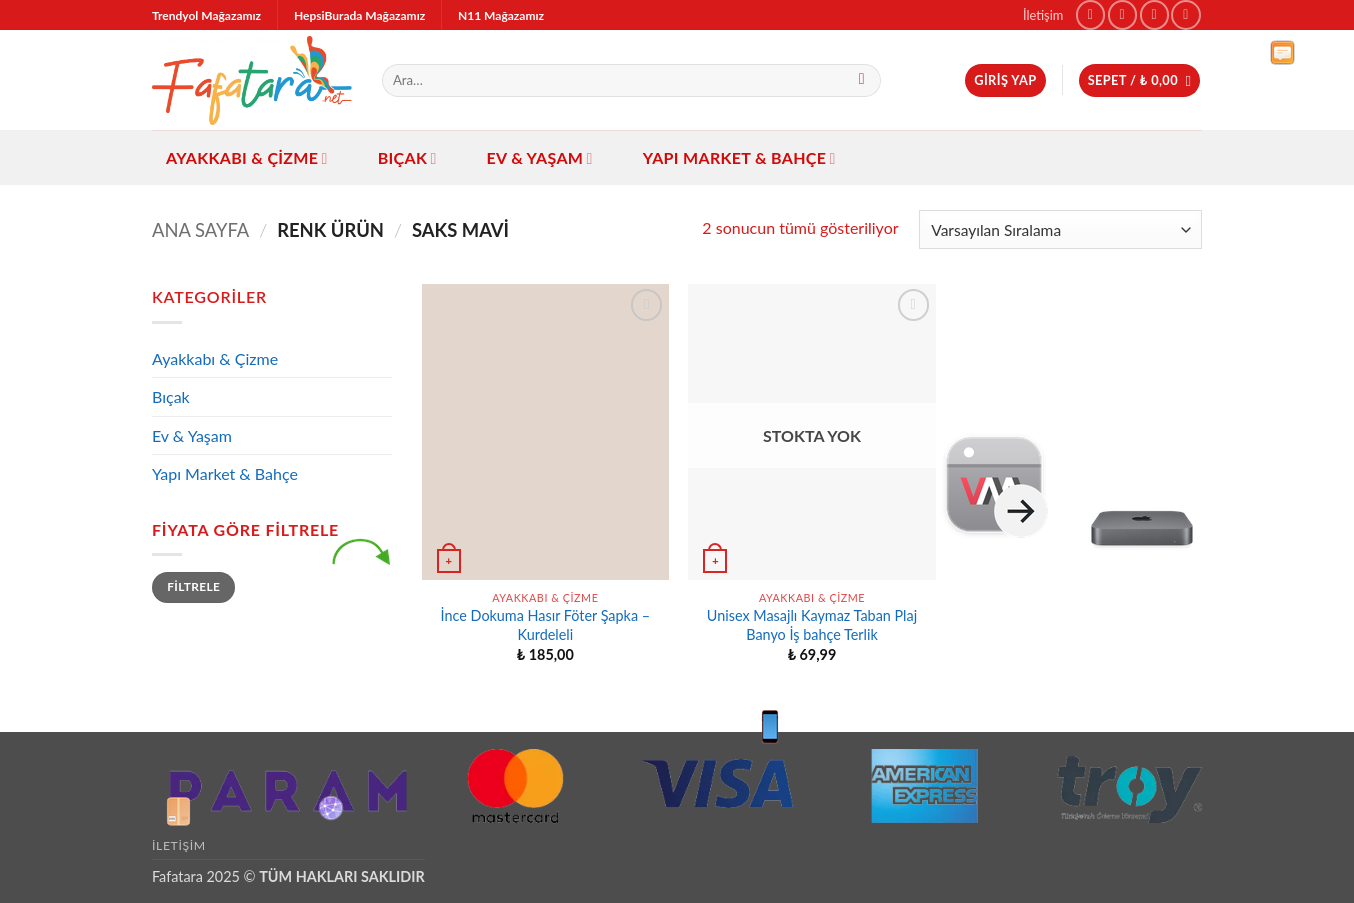  Describe the element at coordinates (331, 808) in the screenshot. I see `access network settings and preferences` at that location.